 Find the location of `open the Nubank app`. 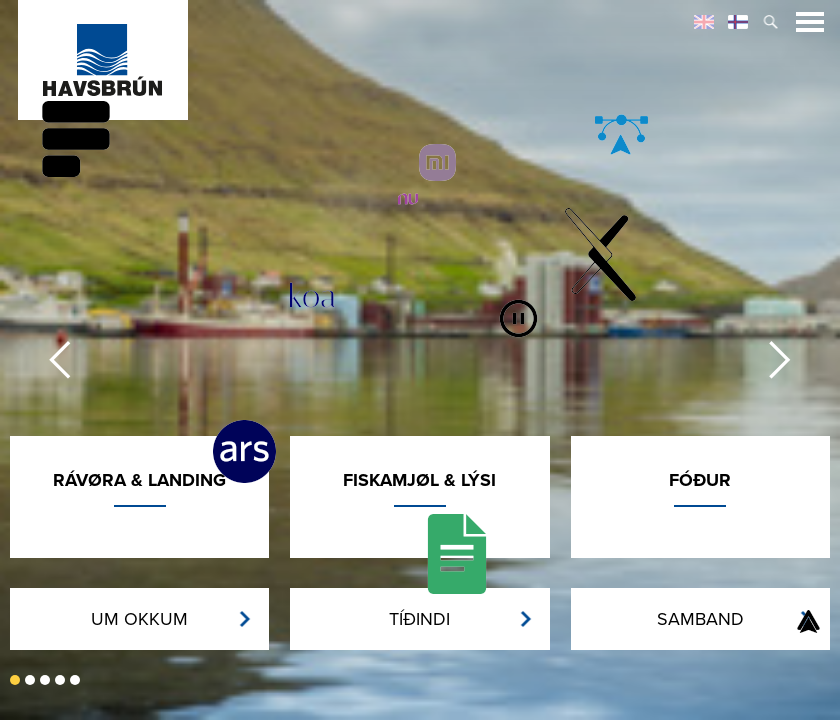

open the Nubank app is located at coordinates (408, 199).